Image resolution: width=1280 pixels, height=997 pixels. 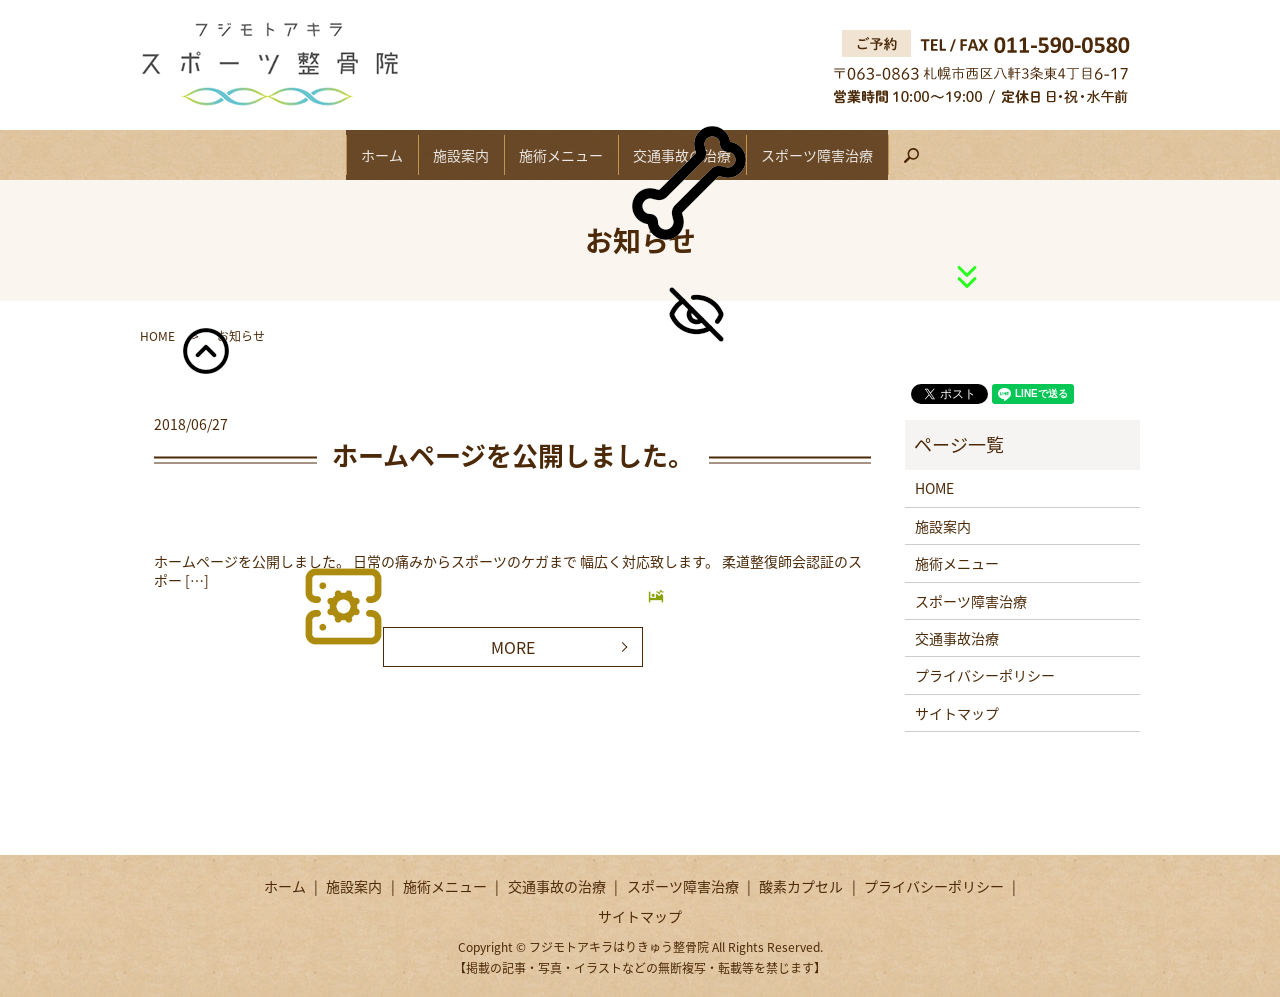 What do you see at coordinates (967, 277) in the screenshot?
I see `scroll down or view more content` at bounding box center [967, 277].